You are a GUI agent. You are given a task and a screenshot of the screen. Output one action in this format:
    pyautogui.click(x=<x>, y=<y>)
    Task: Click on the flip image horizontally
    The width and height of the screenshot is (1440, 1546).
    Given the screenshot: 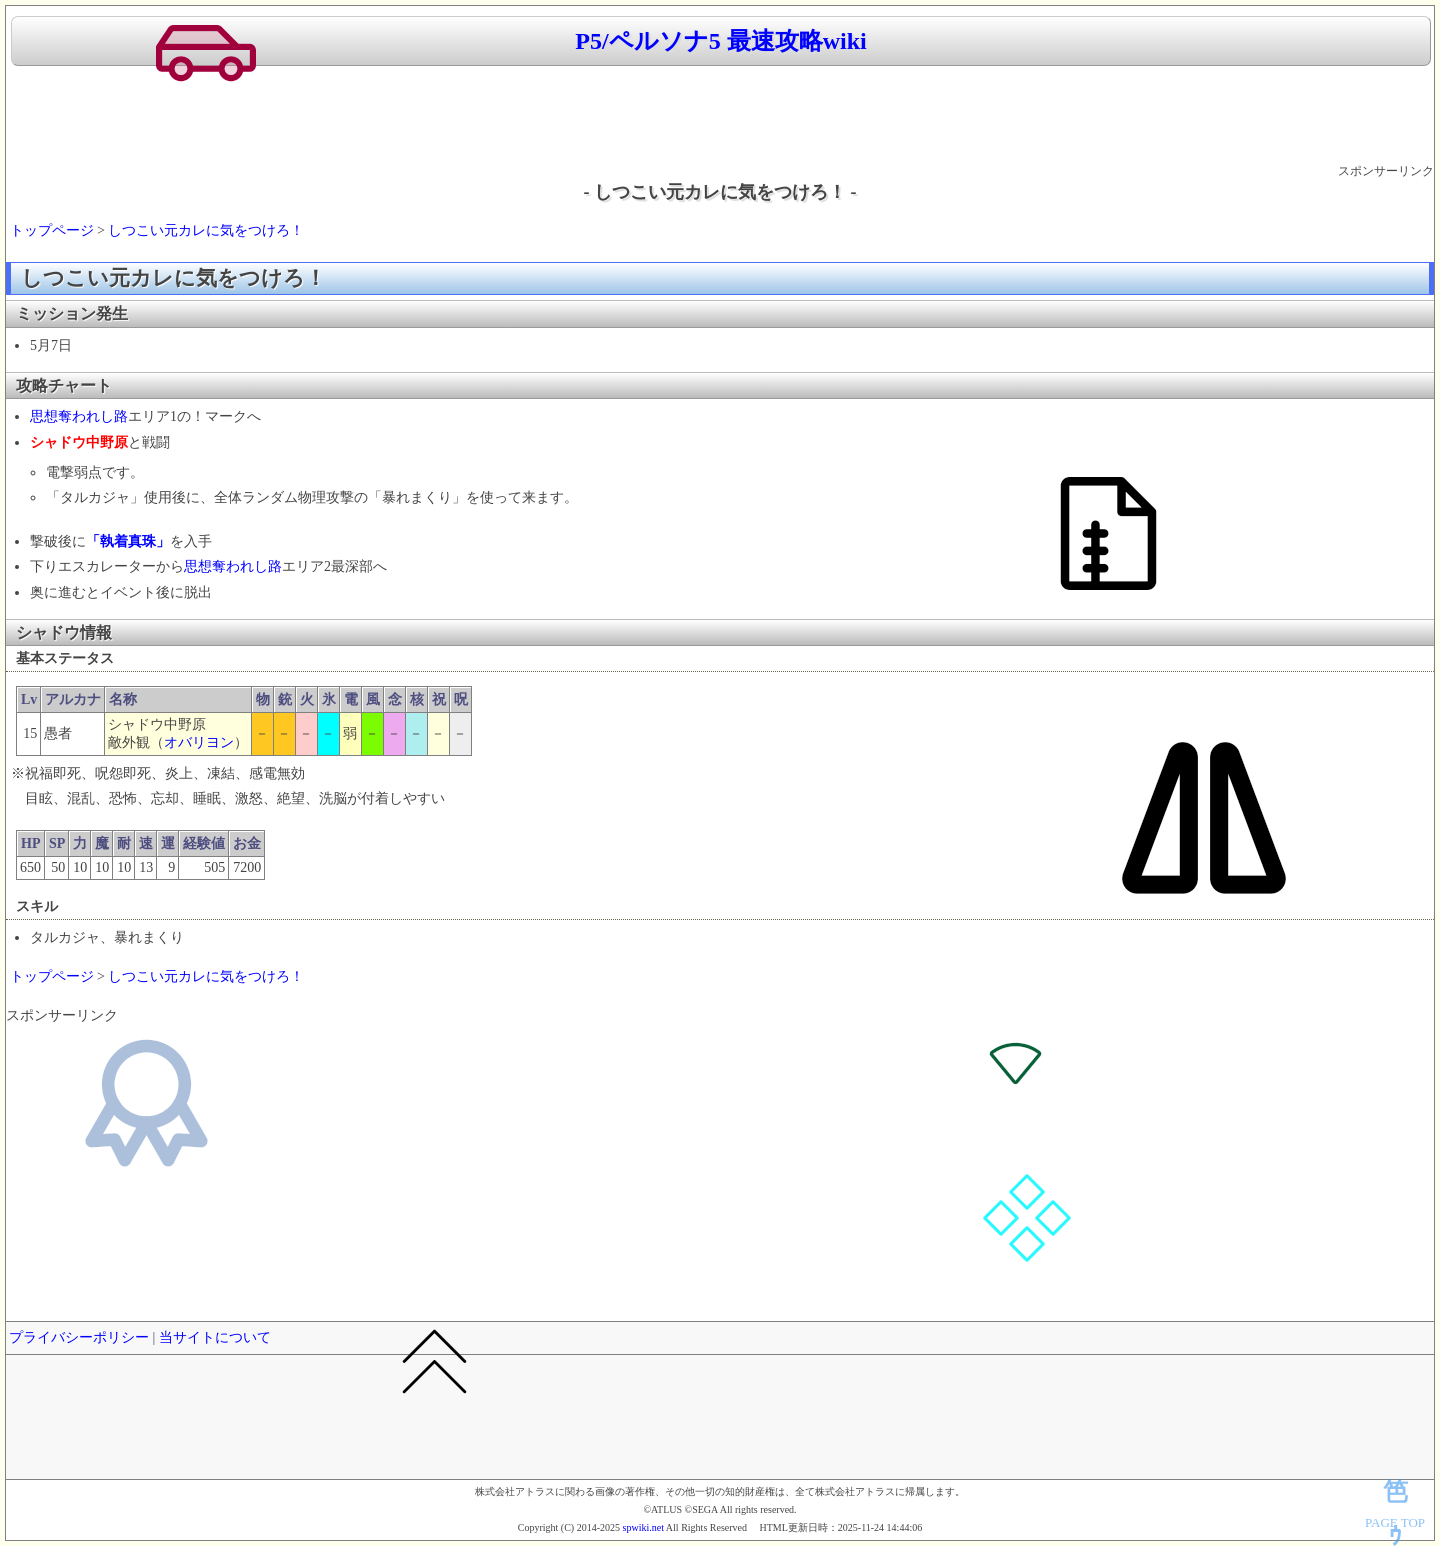 What is the action you would take?
    pyautogui.click(x=1204, y=824)
    